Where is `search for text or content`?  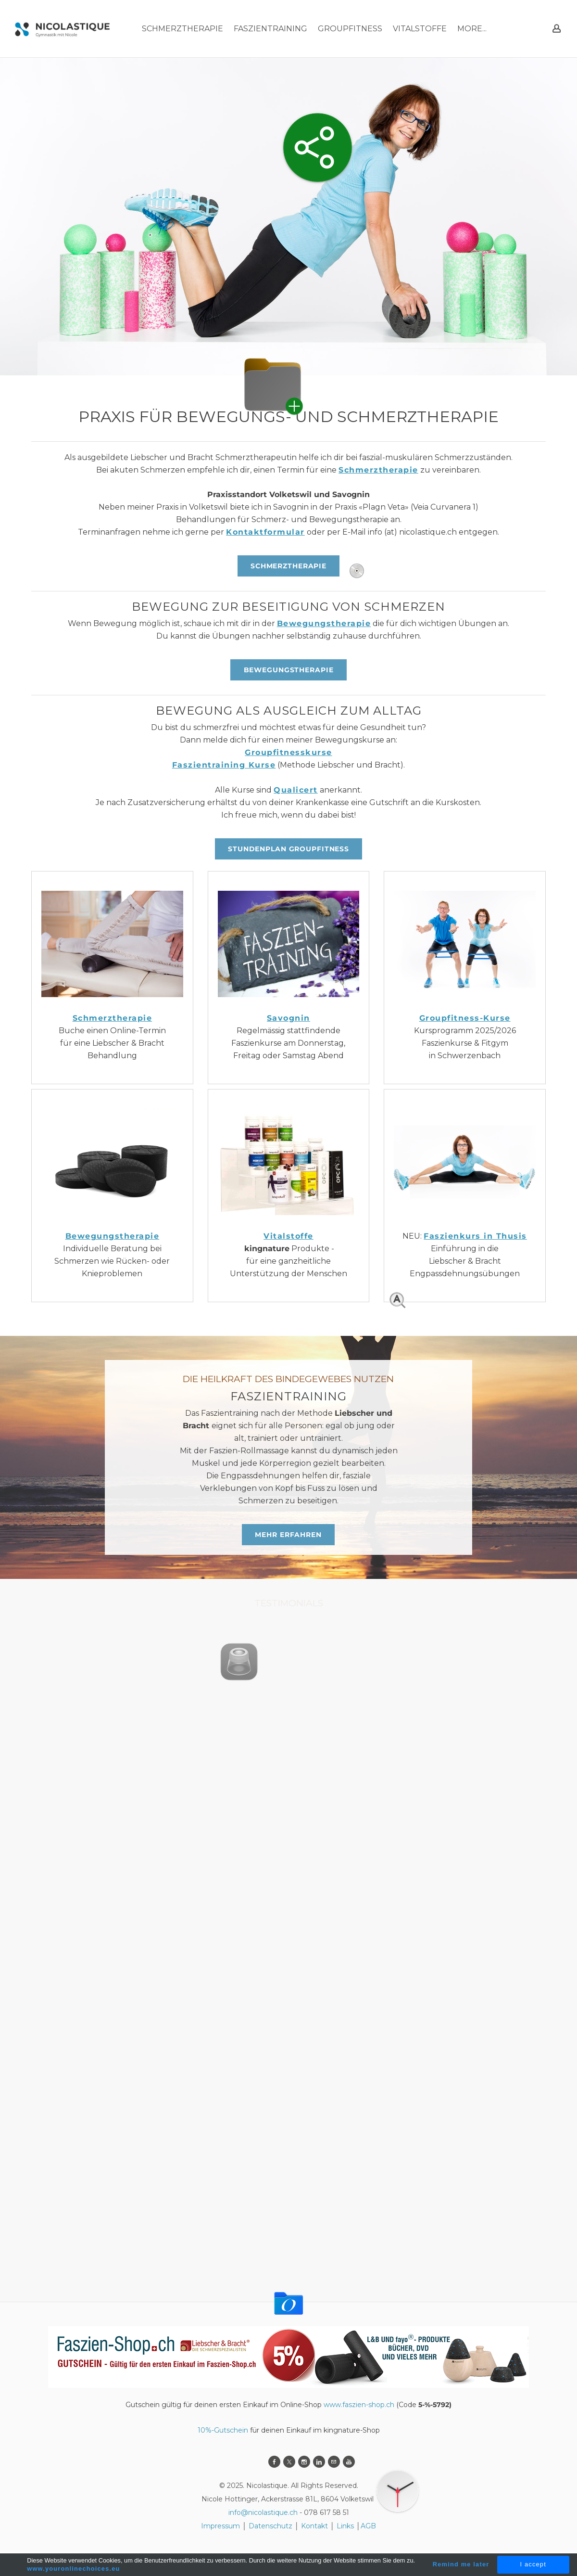
search for text or content is located at coordinates (398, 1300).